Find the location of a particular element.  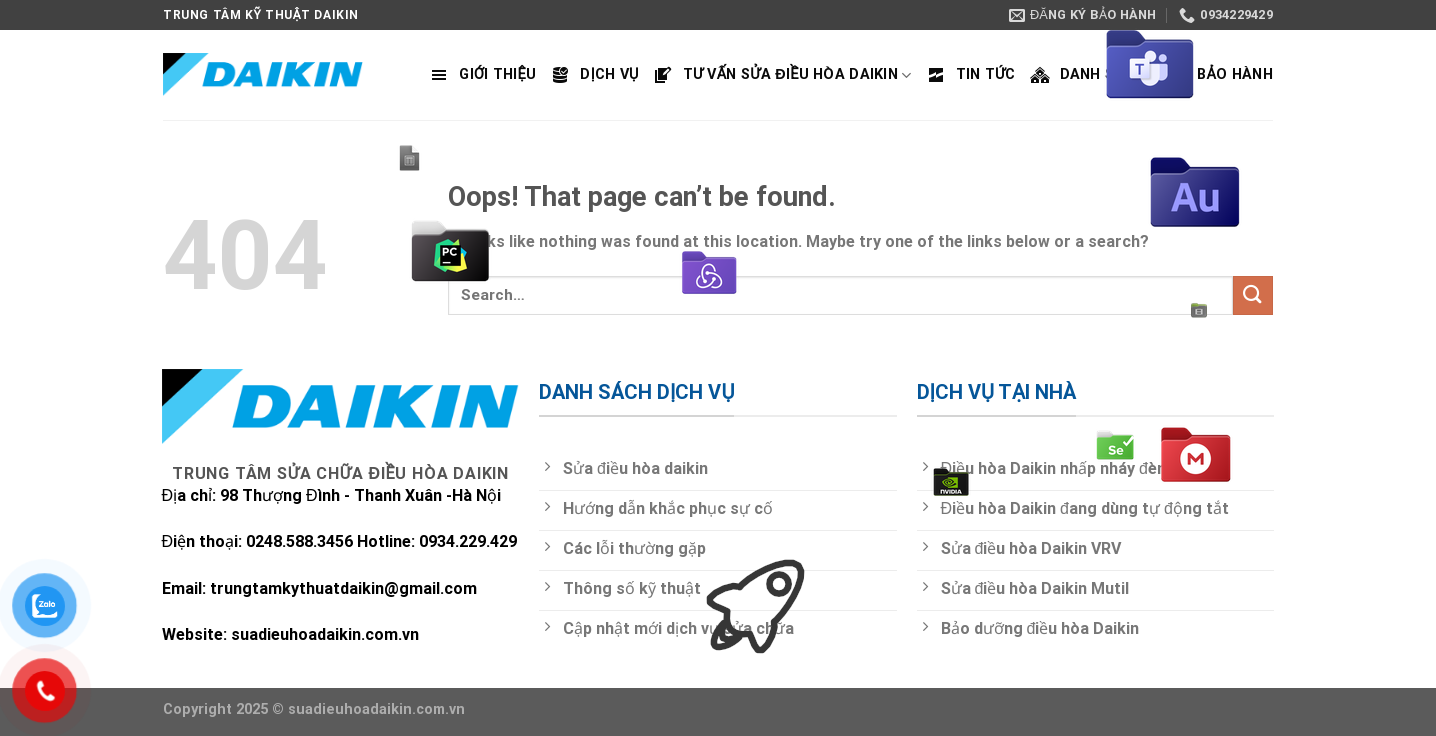

open adobe audition project files folder is located at coordinates (1194, 194).